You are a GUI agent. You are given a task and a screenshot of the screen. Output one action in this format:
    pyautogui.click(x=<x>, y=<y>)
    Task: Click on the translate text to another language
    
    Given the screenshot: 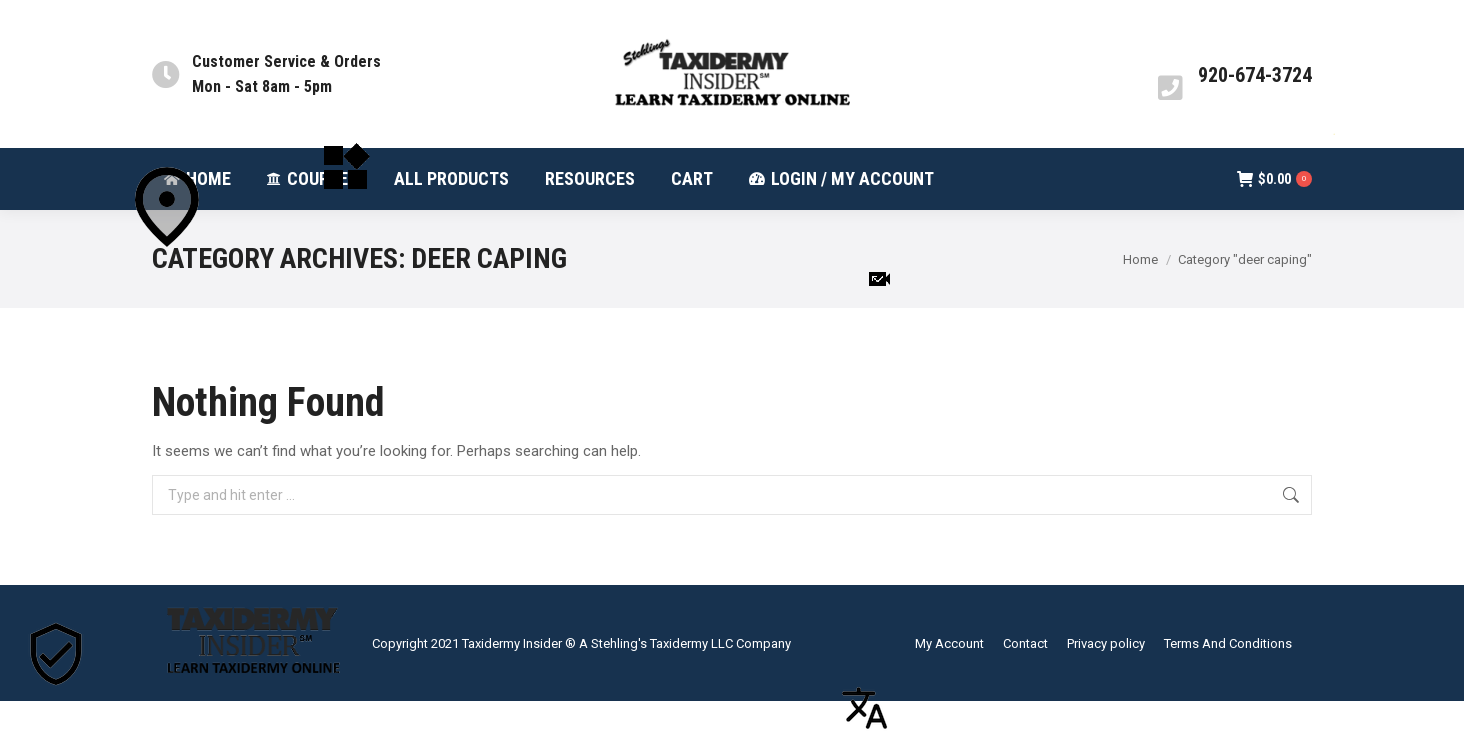 What is the action you would take?
    pyautogui.click(x=865, y=708)
    